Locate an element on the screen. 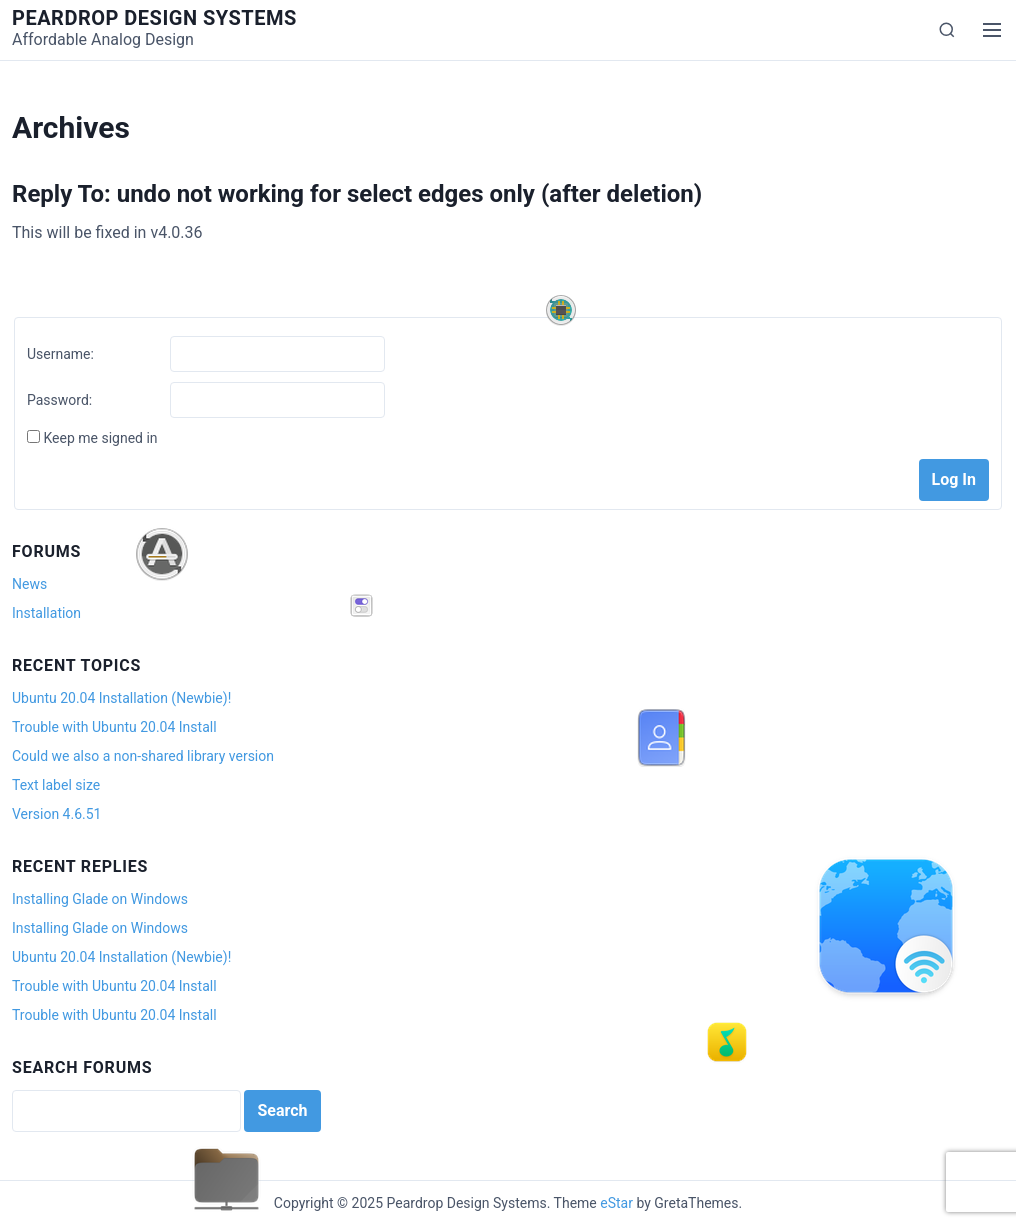  open gnome tweaks settings is located at coordinates (361, 605).